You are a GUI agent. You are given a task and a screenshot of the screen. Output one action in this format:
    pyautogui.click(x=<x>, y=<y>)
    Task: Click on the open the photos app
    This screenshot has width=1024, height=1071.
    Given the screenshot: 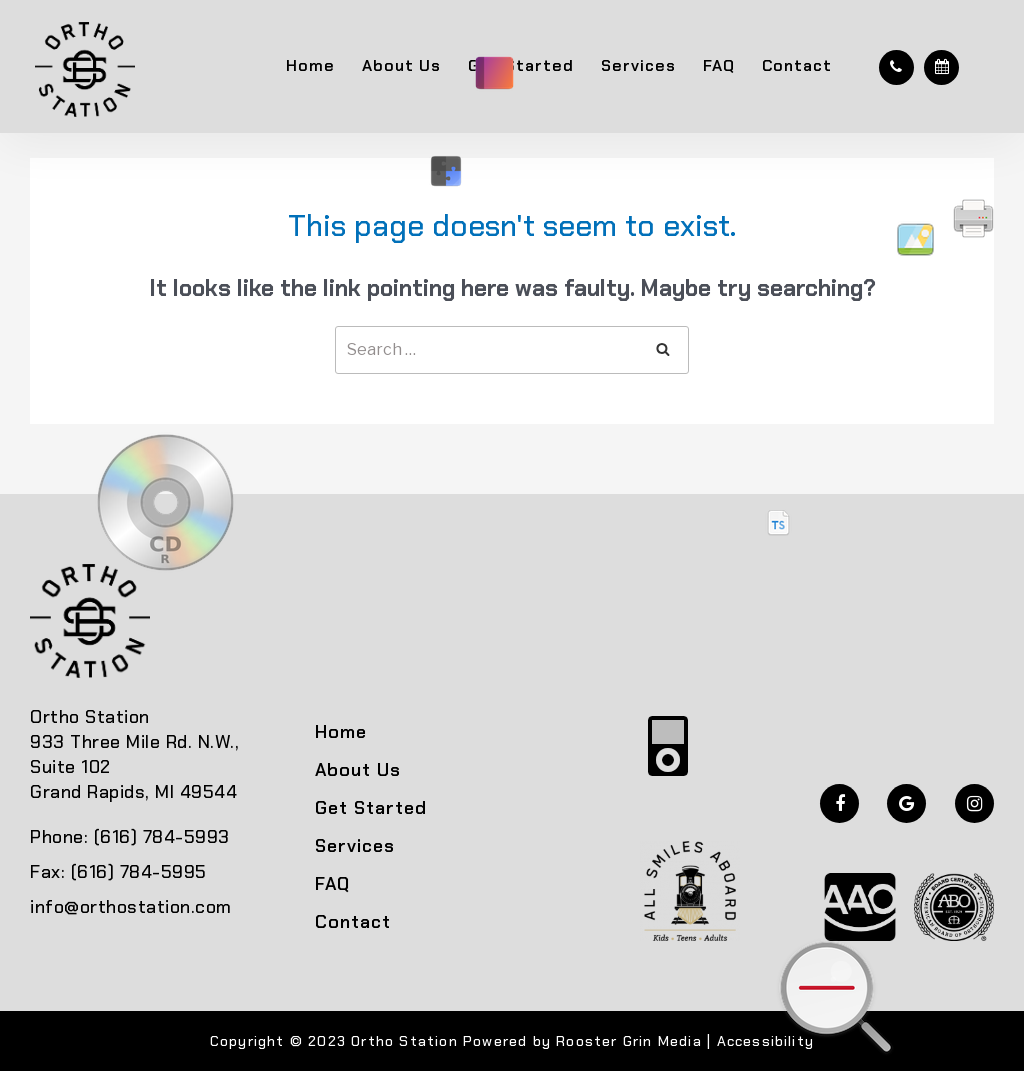 What is the action you would take?
    pyautogui.click(x=915, y=239)
    